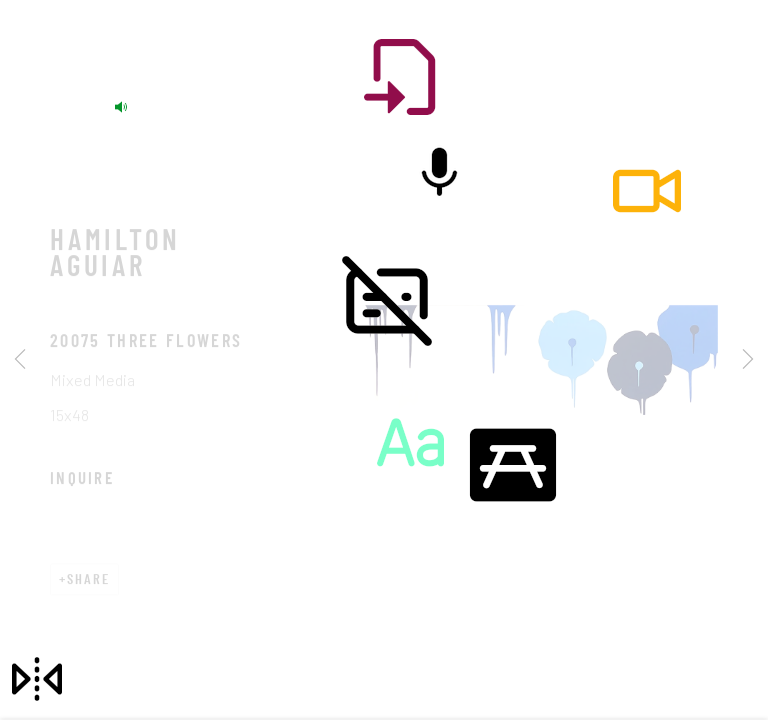 The height and width of the screenshot is (720, 768). What do you see at coordinates (387, 301) in the screenshot?
I see `turn off closed captions` at bounding box center [387, 301].